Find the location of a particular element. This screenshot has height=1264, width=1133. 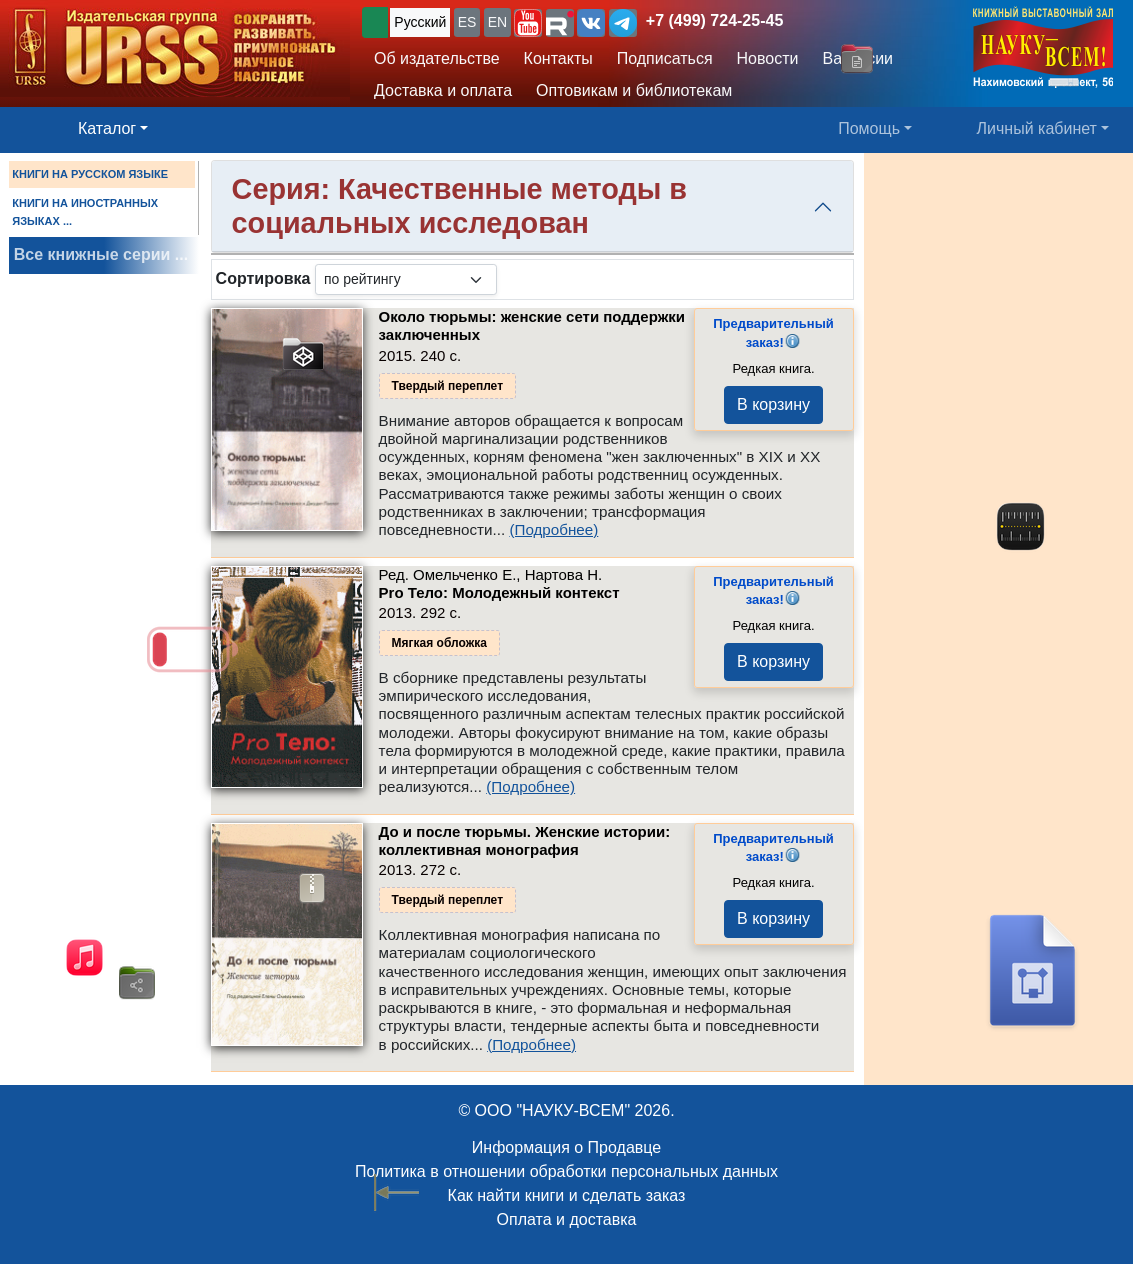

a Microsoft Visio diagram file is located at coordinates (1032, 972).